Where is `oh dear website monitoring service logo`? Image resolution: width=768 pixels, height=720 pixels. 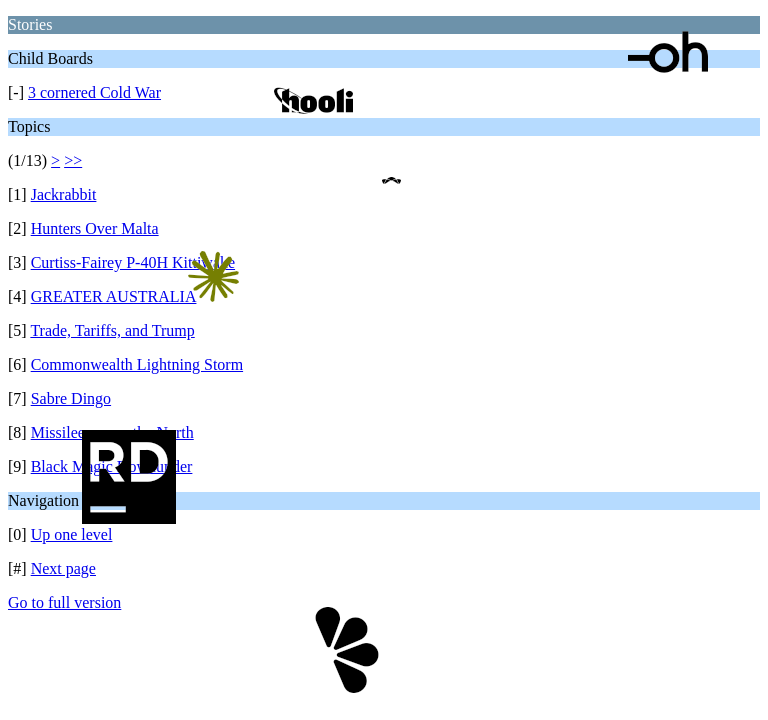 oh dear website monitoring service logo is located at coordinates (668, 52).